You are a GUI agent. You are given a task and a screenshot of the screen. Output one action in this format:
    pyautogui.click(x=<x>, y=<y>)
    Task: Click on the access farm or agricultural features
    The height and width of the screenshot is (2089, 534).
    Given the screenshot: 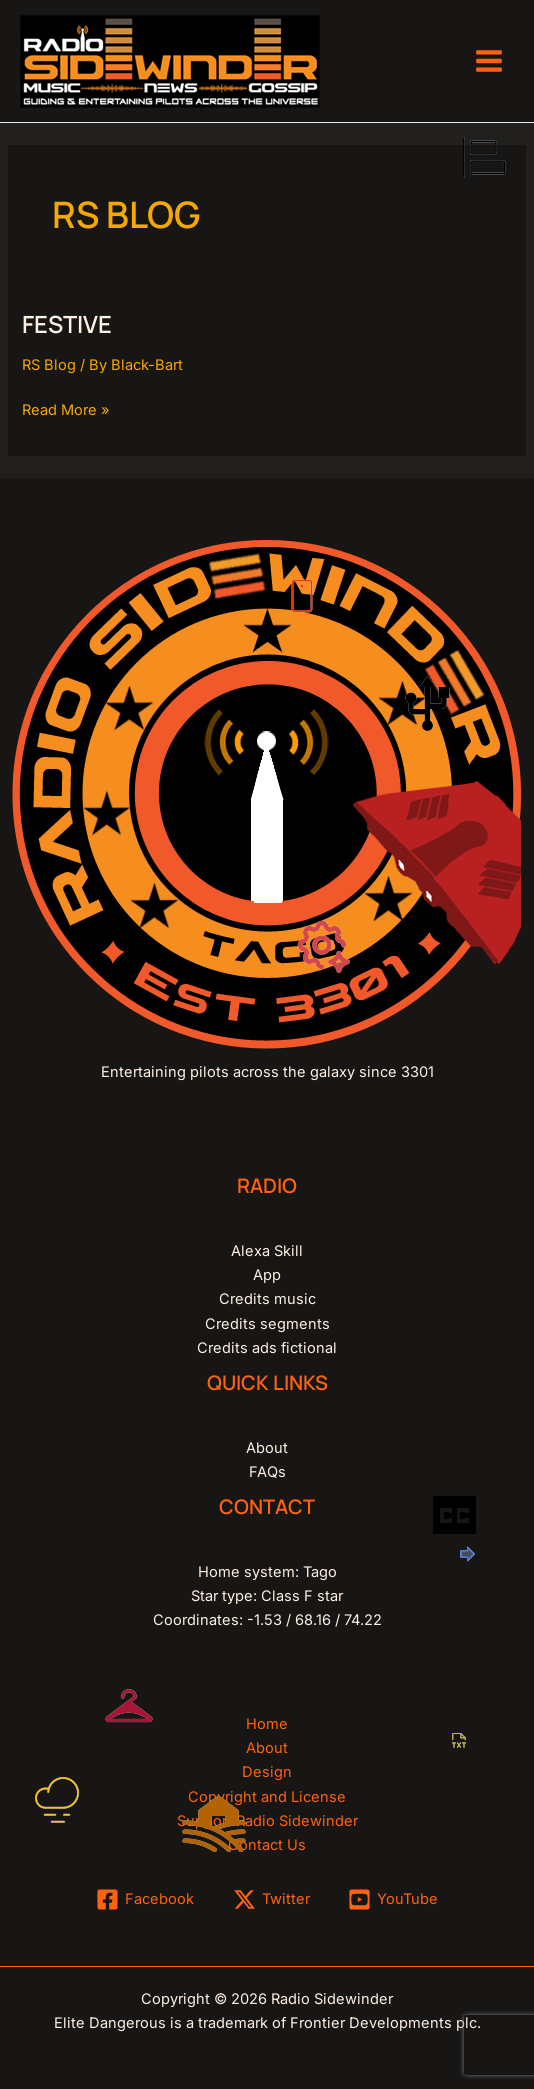 What is the action you would take?
    pyautogui.click(x=214, y=1825)
    